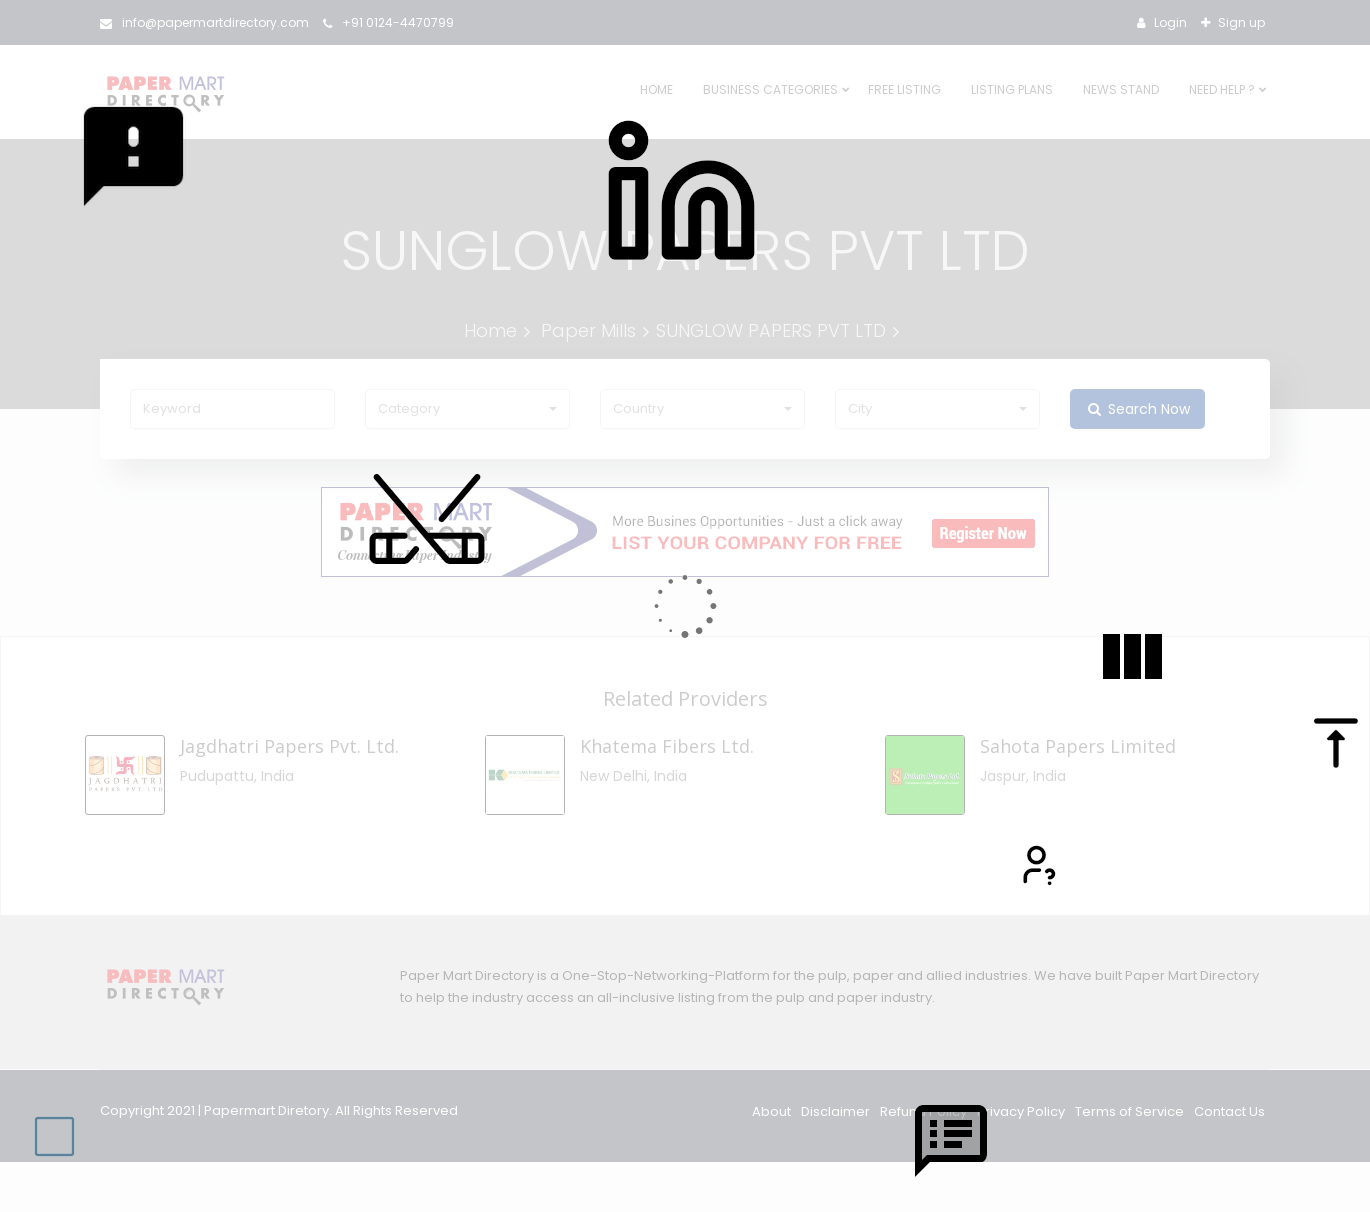 This screenshot has width=1370, height=1212. I want to click on align content to the top, so click(1336, 743).